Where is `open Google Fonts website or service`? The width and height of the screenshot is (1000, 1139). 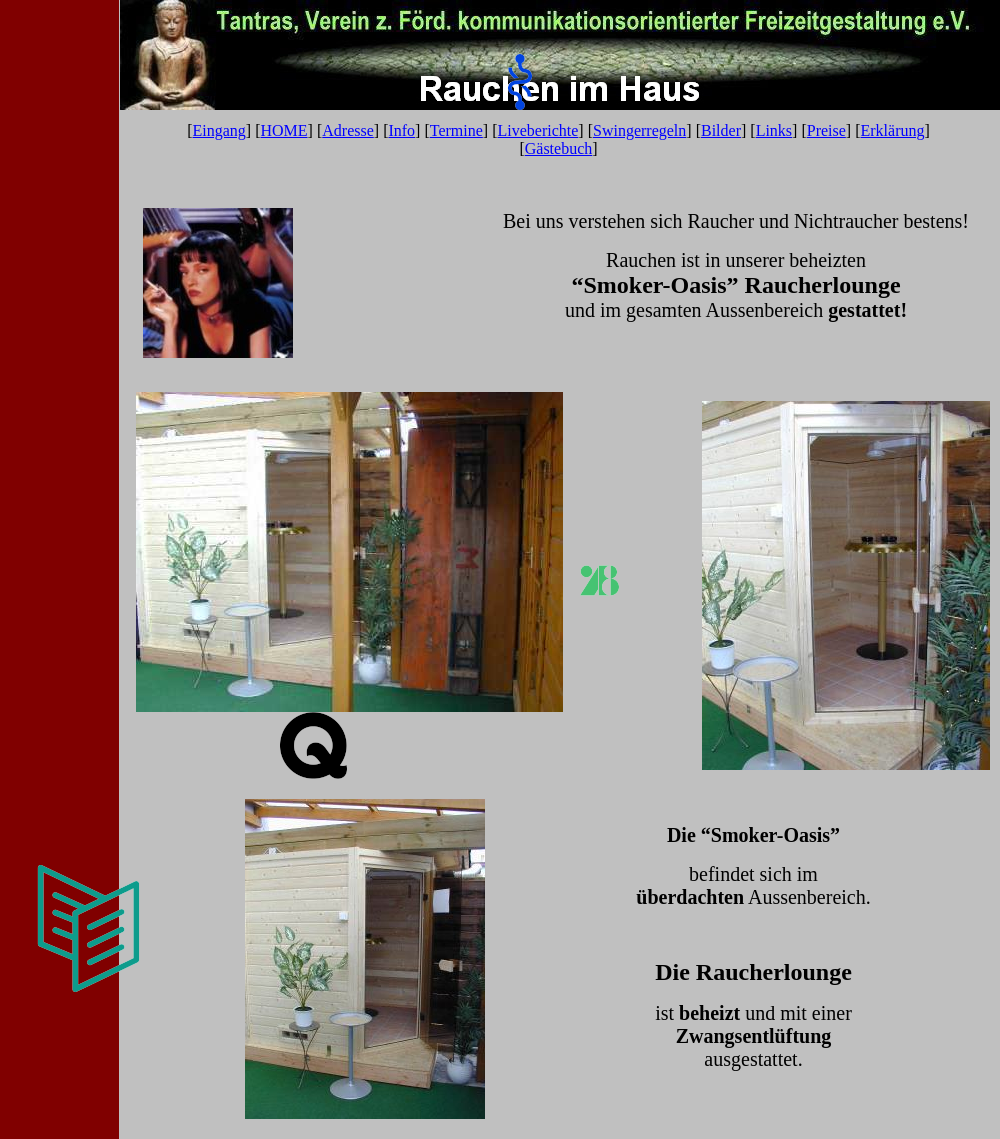
open Google Fonts website or service is located at coordinates (599, 580).